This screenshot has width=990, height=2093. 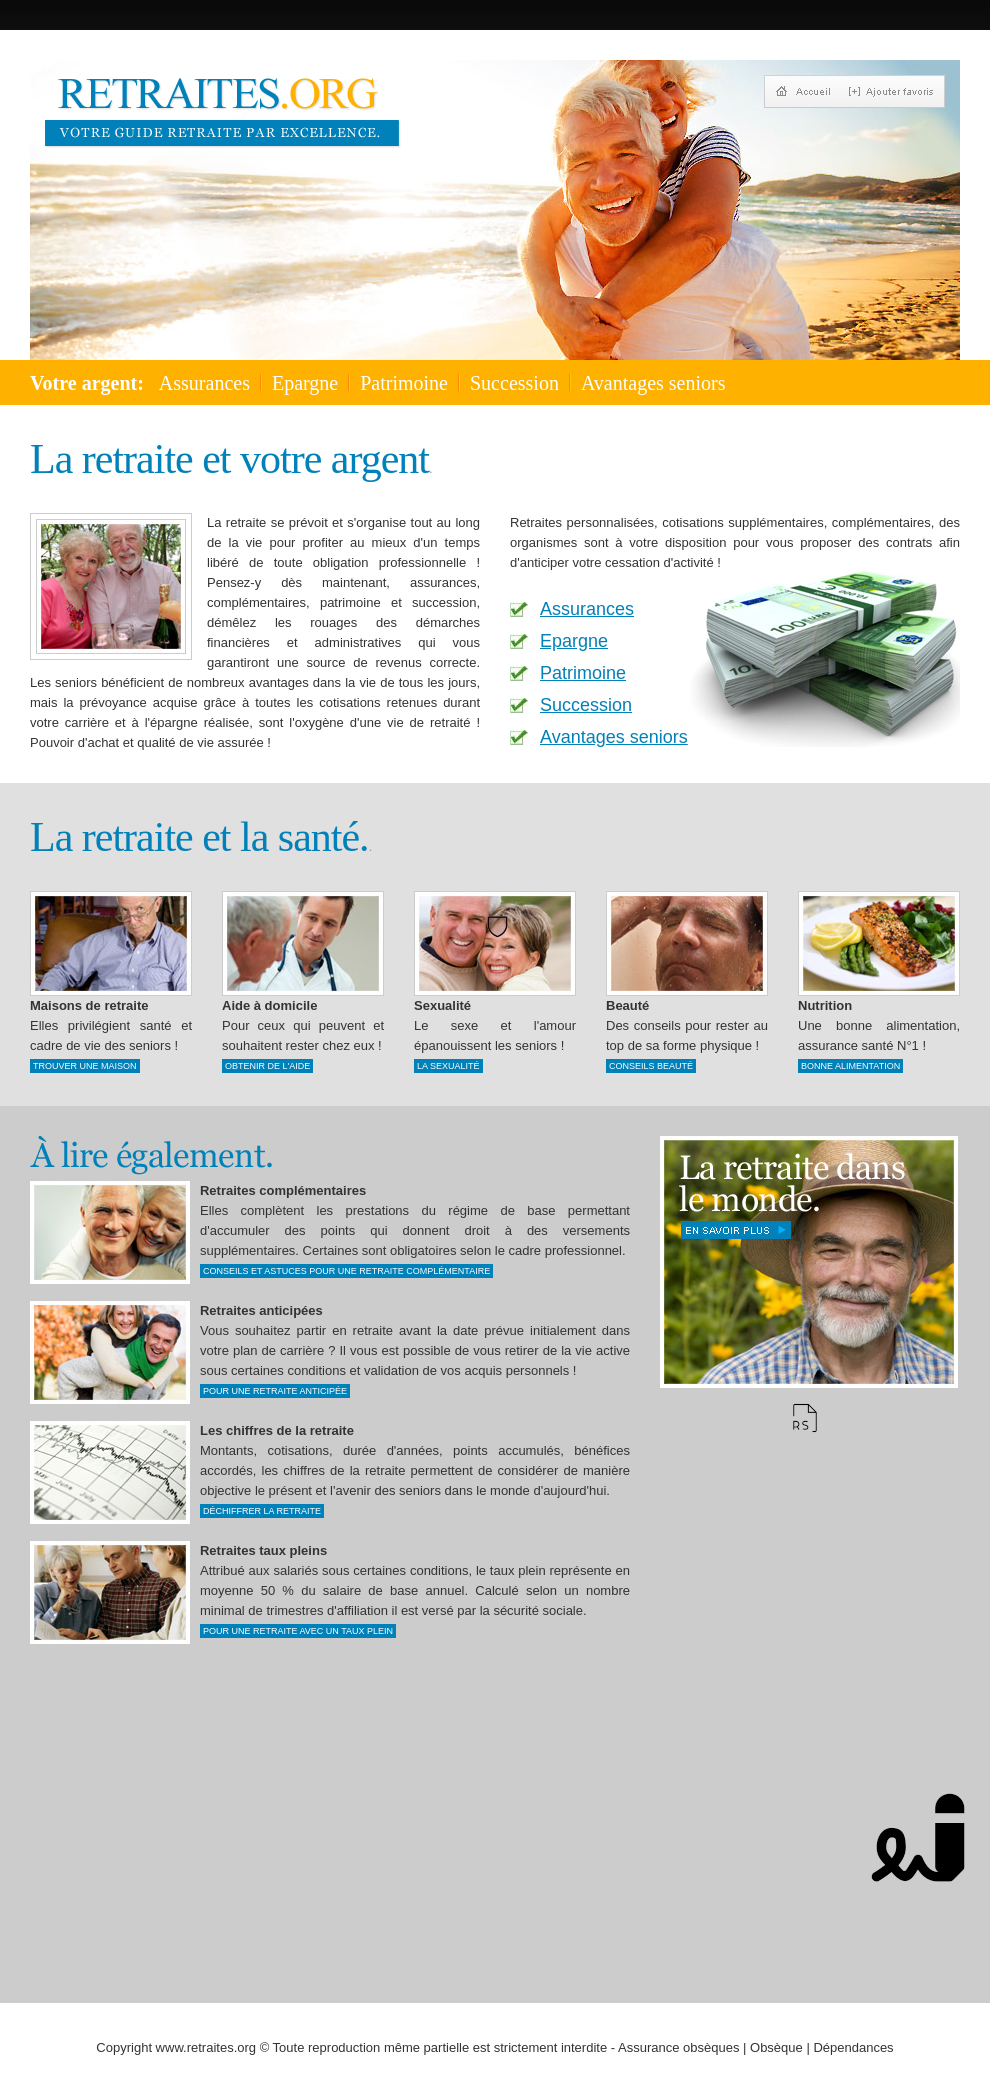 I want to click on a Rust source code file, so click(x=805, y=1418).